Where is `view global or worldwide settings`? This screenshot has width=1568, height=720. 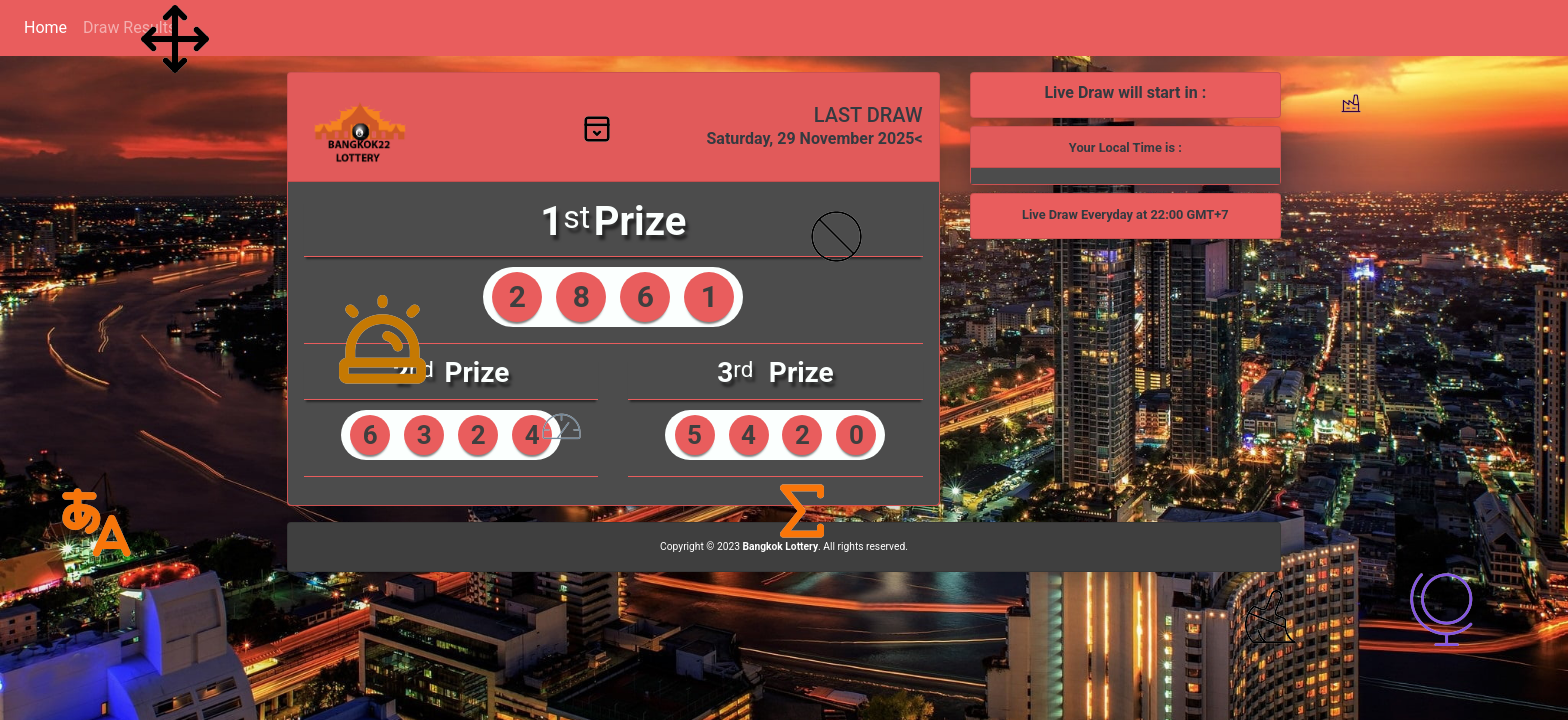 view global or worldwide settings is located at coordinates (1444, 607).